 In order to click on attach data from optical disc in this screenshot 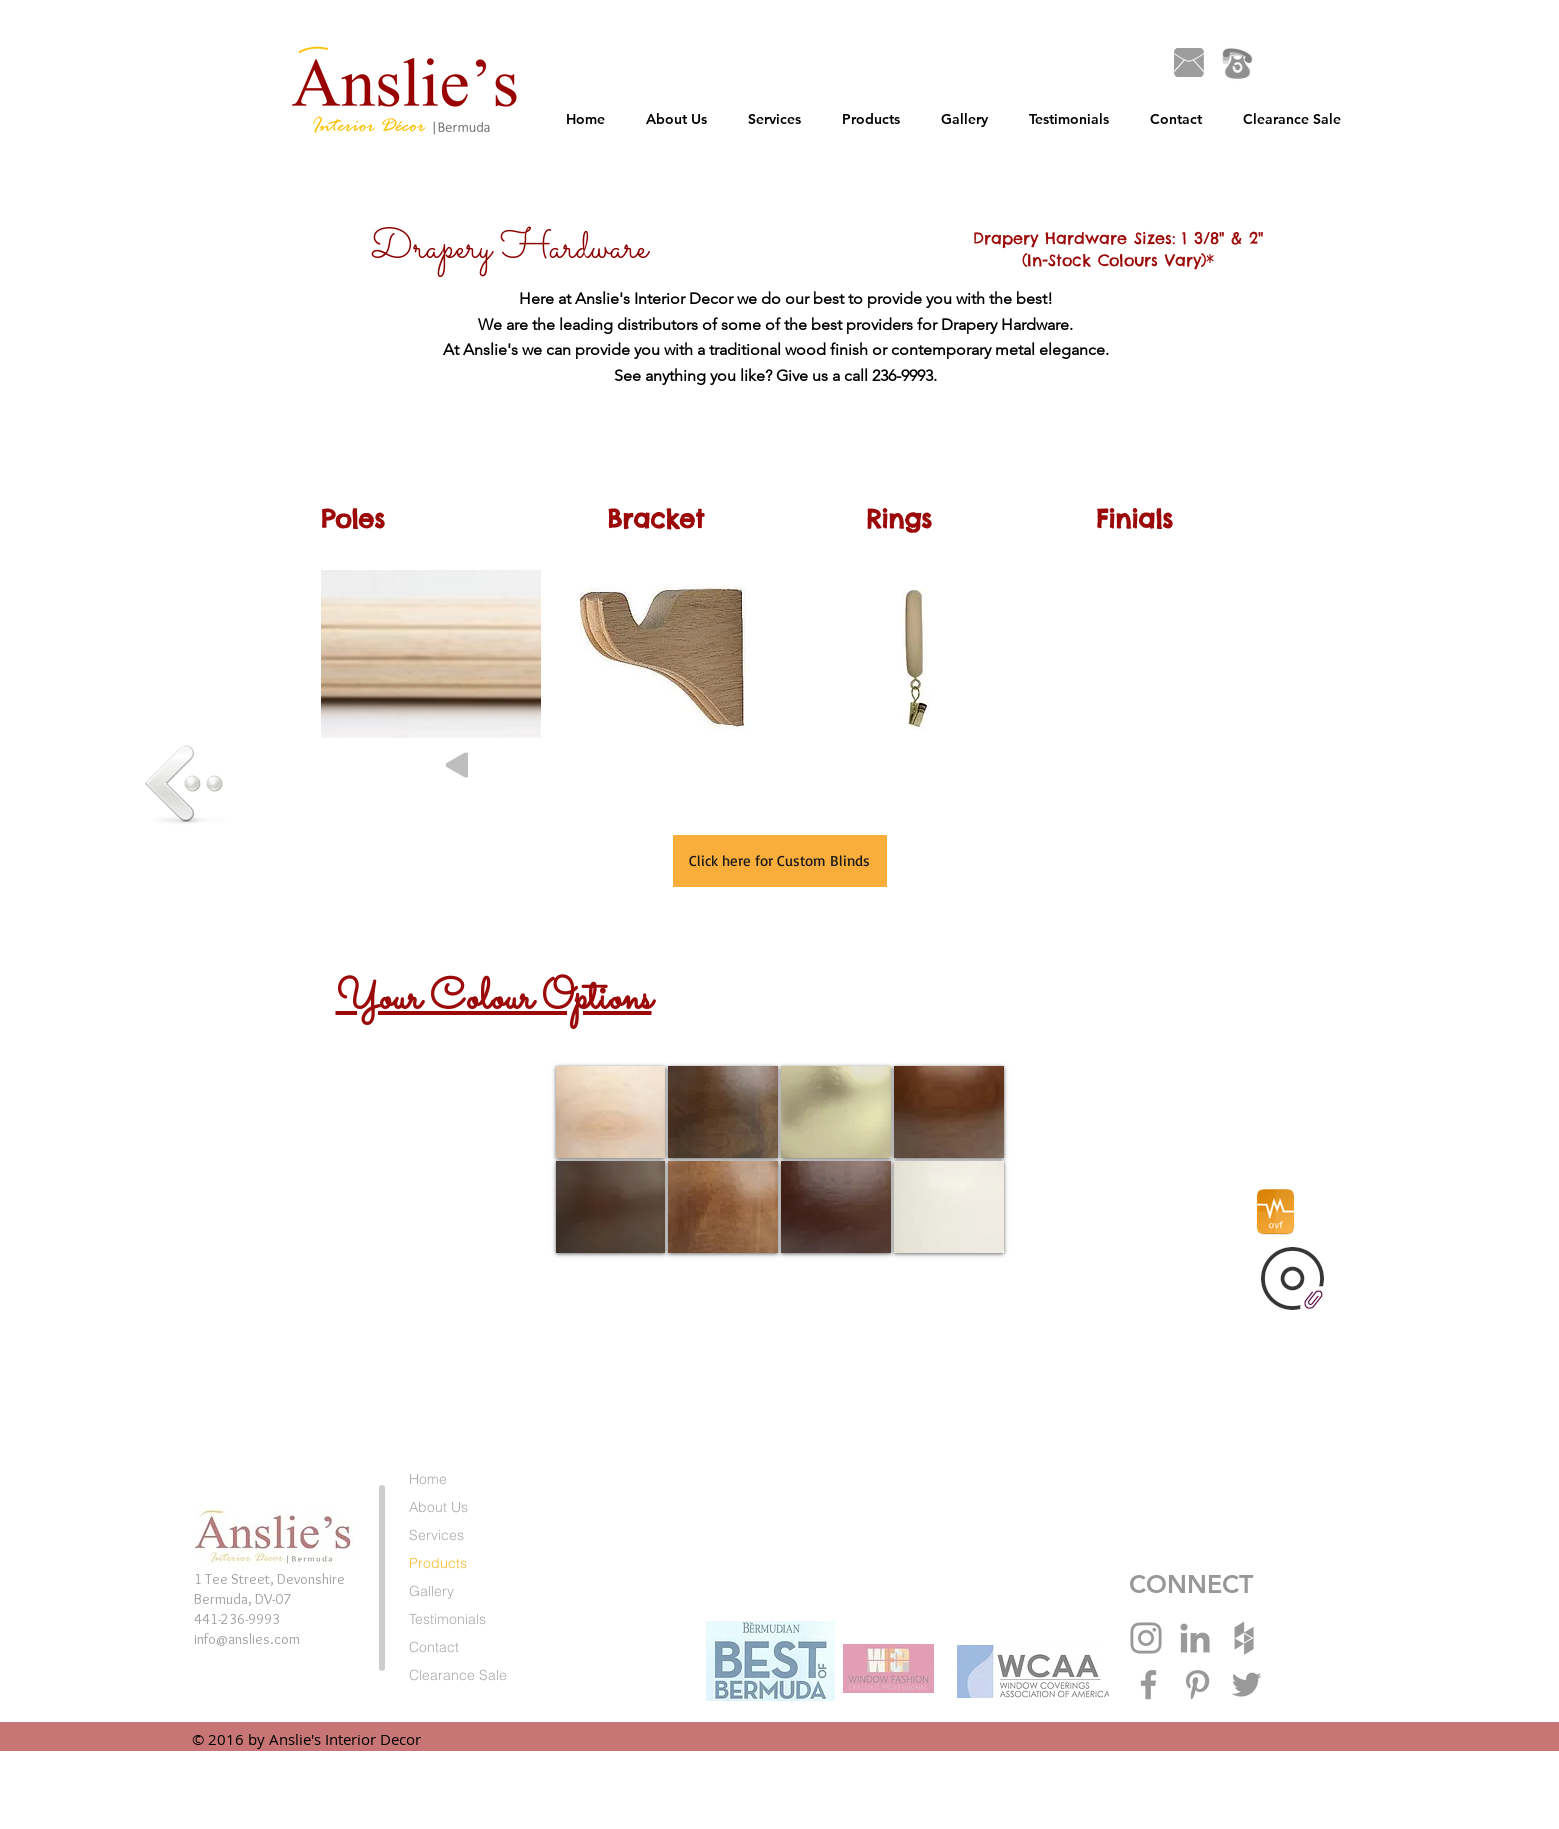, I will do `click(1292, 1278)`.